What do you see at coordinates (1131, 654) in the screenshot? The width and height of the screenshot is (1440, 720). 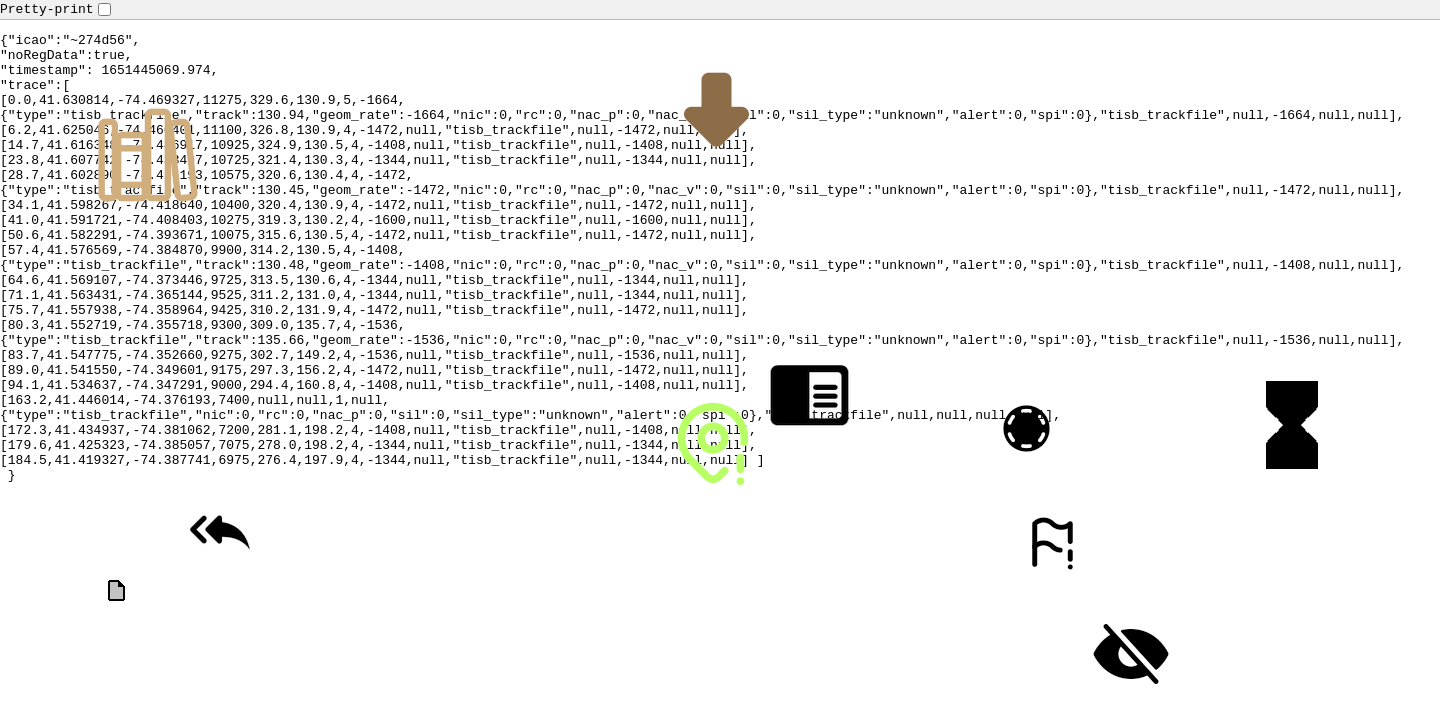 I see `hide password or sensitive content` at bounding box center [1131, 654].